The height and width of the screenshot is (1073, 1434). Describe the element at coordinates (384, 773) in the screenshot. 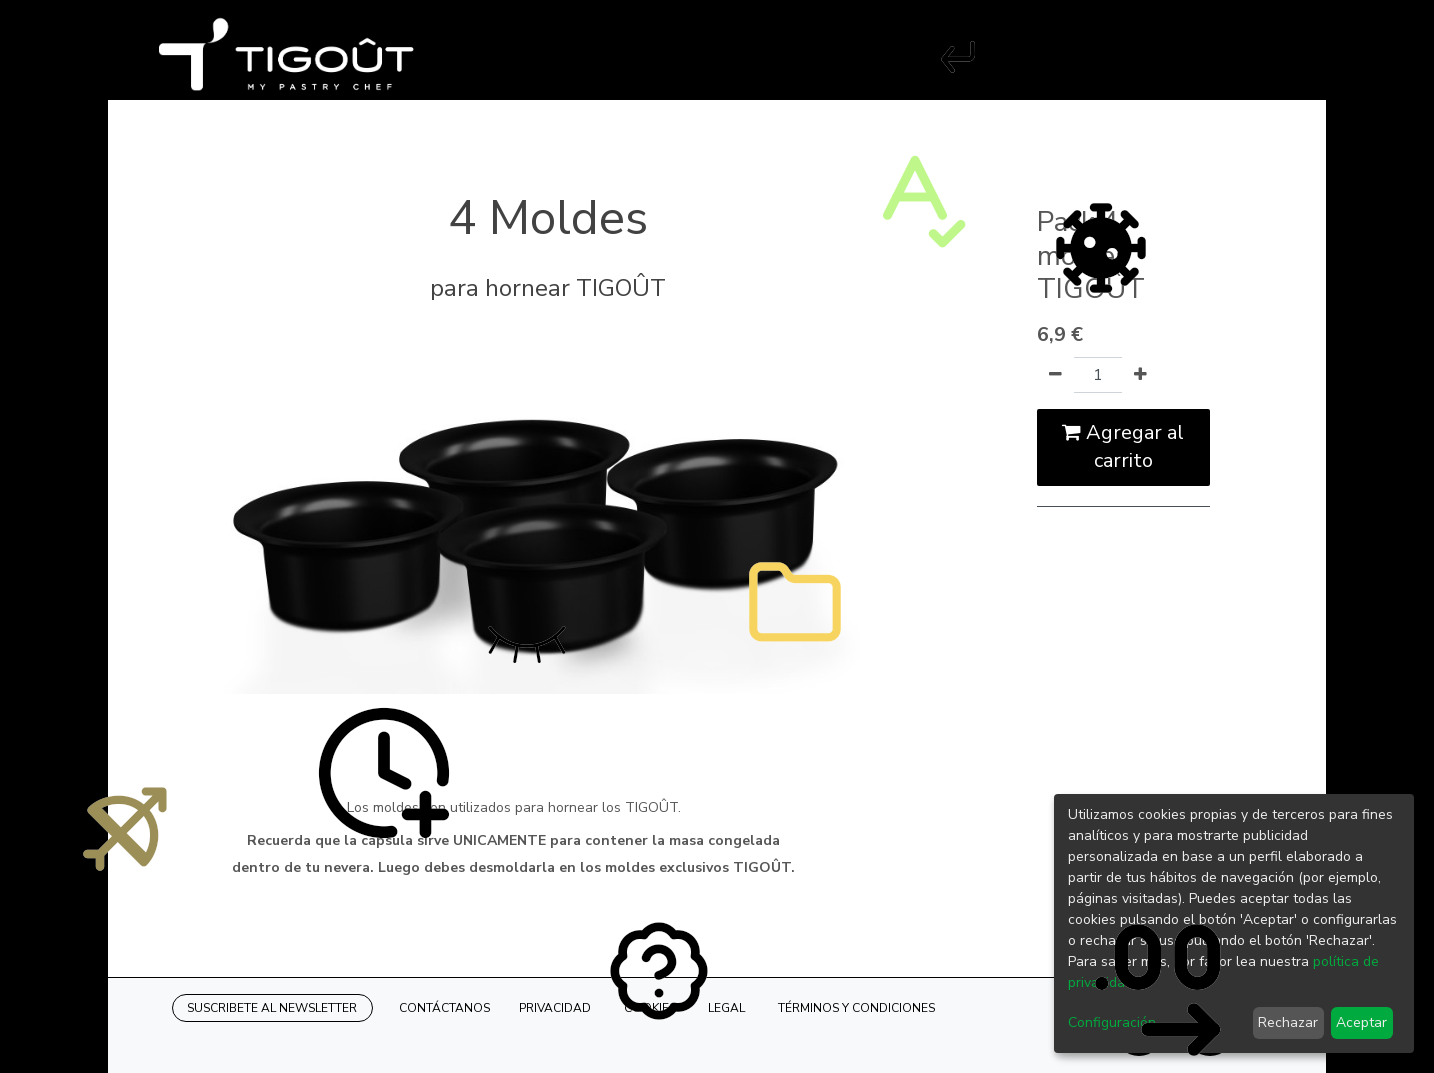

I see `add a new timer or alarm` at that location.